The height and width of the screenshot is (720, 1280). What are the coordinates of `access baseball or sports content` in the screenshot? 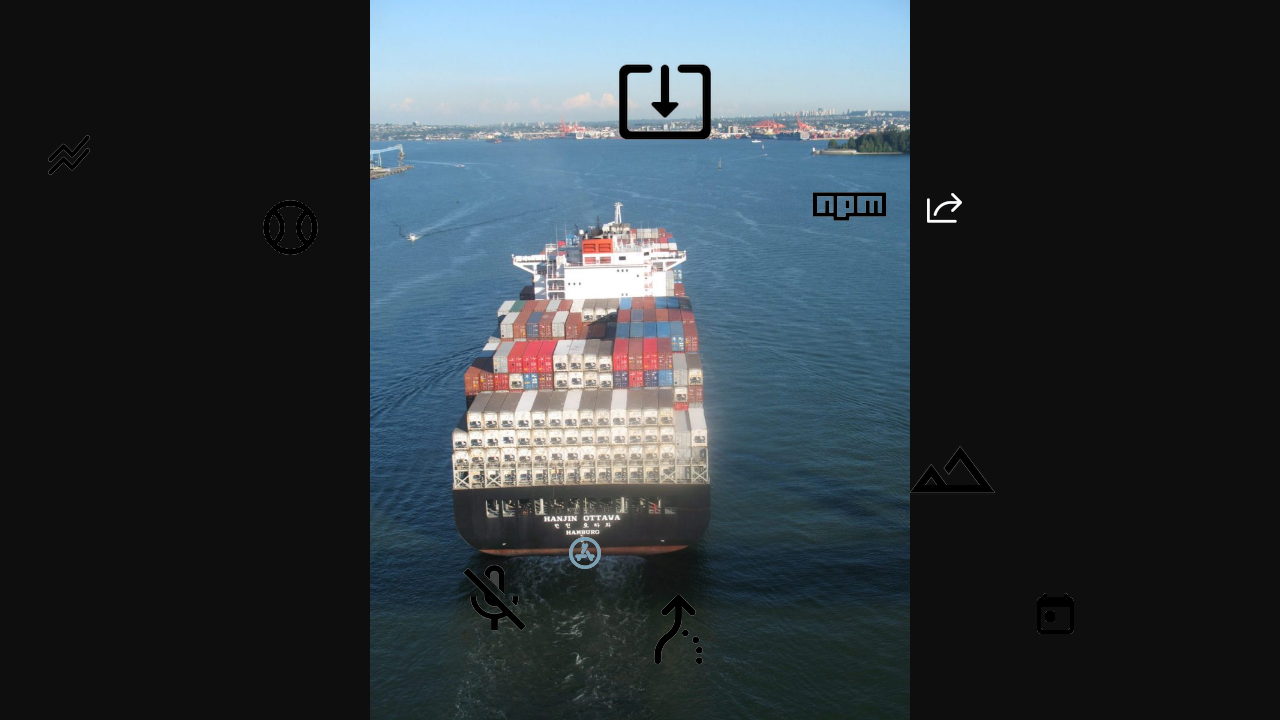 It's located at (290, 227).